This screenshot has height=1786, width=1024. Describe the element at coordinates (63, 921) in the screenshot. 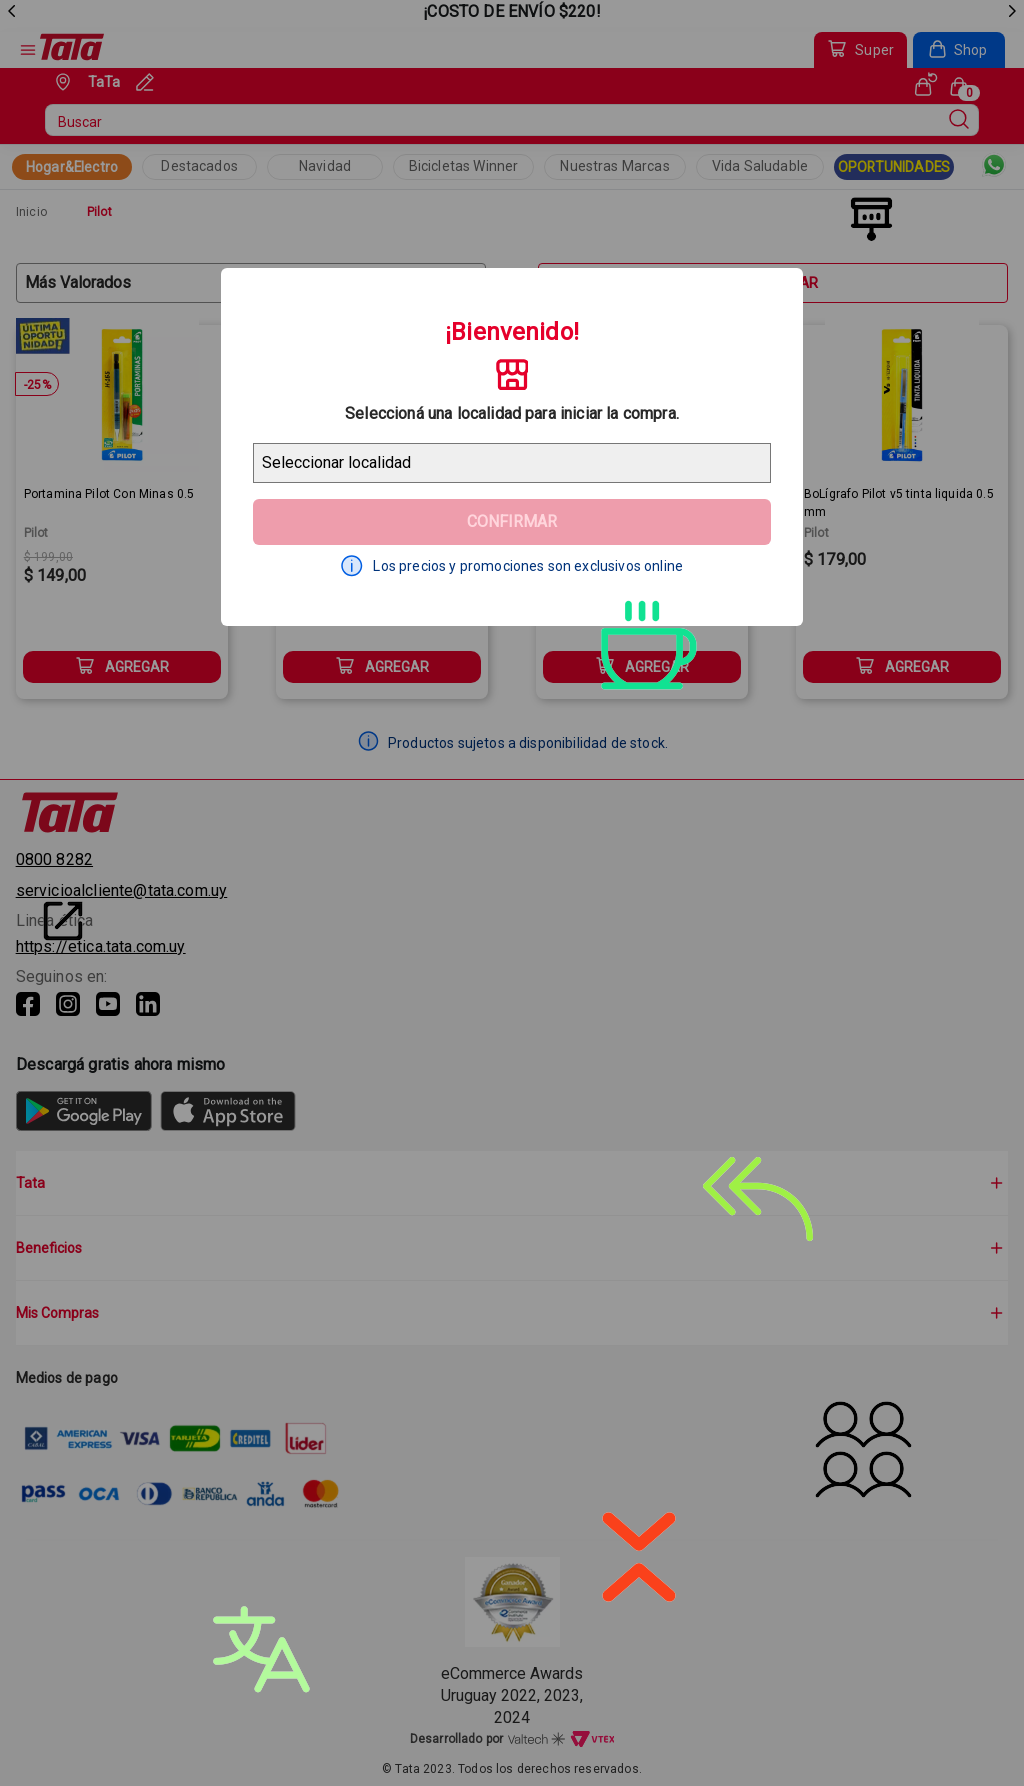

I see `open link in new window or tab` at that location.